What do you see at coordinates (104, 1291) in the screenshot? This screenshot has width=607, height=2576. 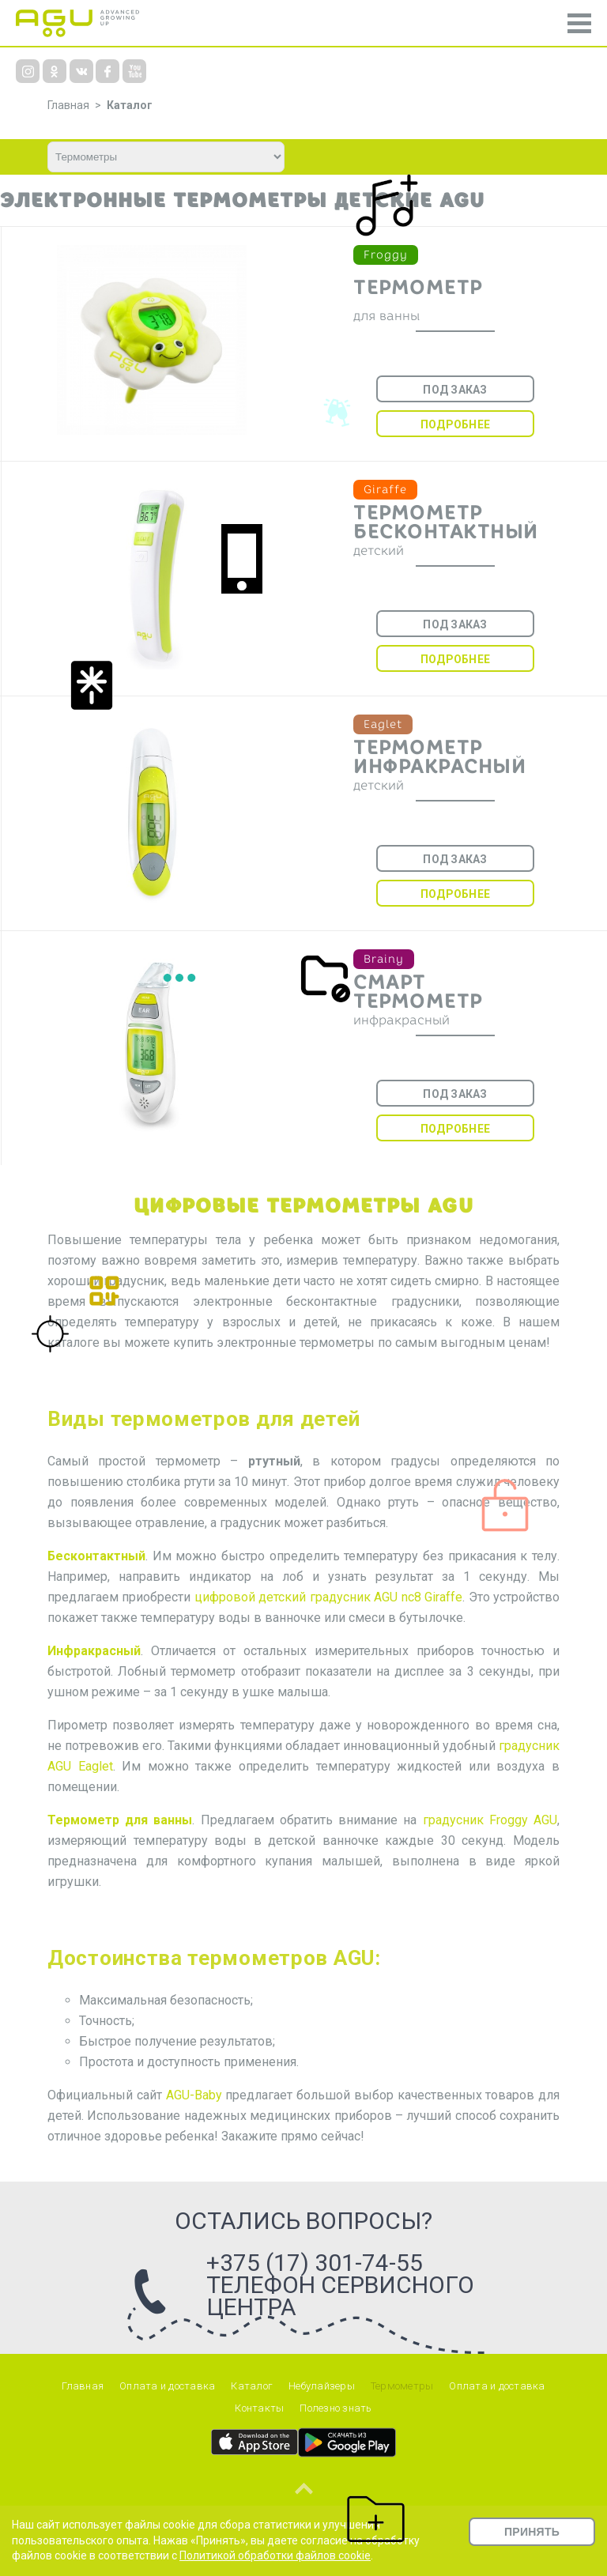 I see `scan a qr code` at bounding box center [104, 1291].